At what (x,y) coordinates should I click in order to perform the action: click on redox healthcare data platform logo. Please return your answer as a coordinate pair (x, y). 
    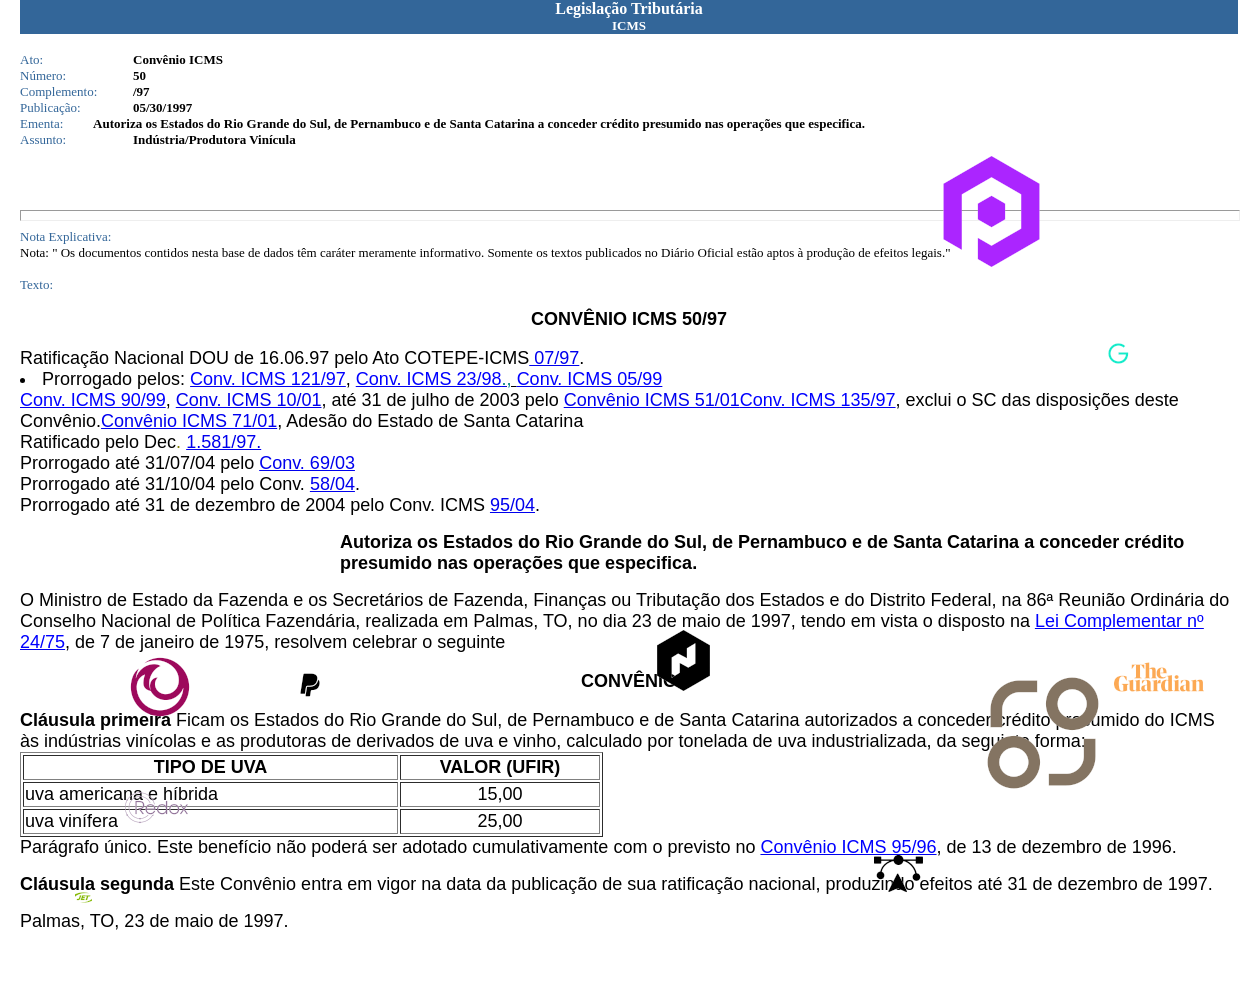
    Looking at the image, I should click on (156, 807).